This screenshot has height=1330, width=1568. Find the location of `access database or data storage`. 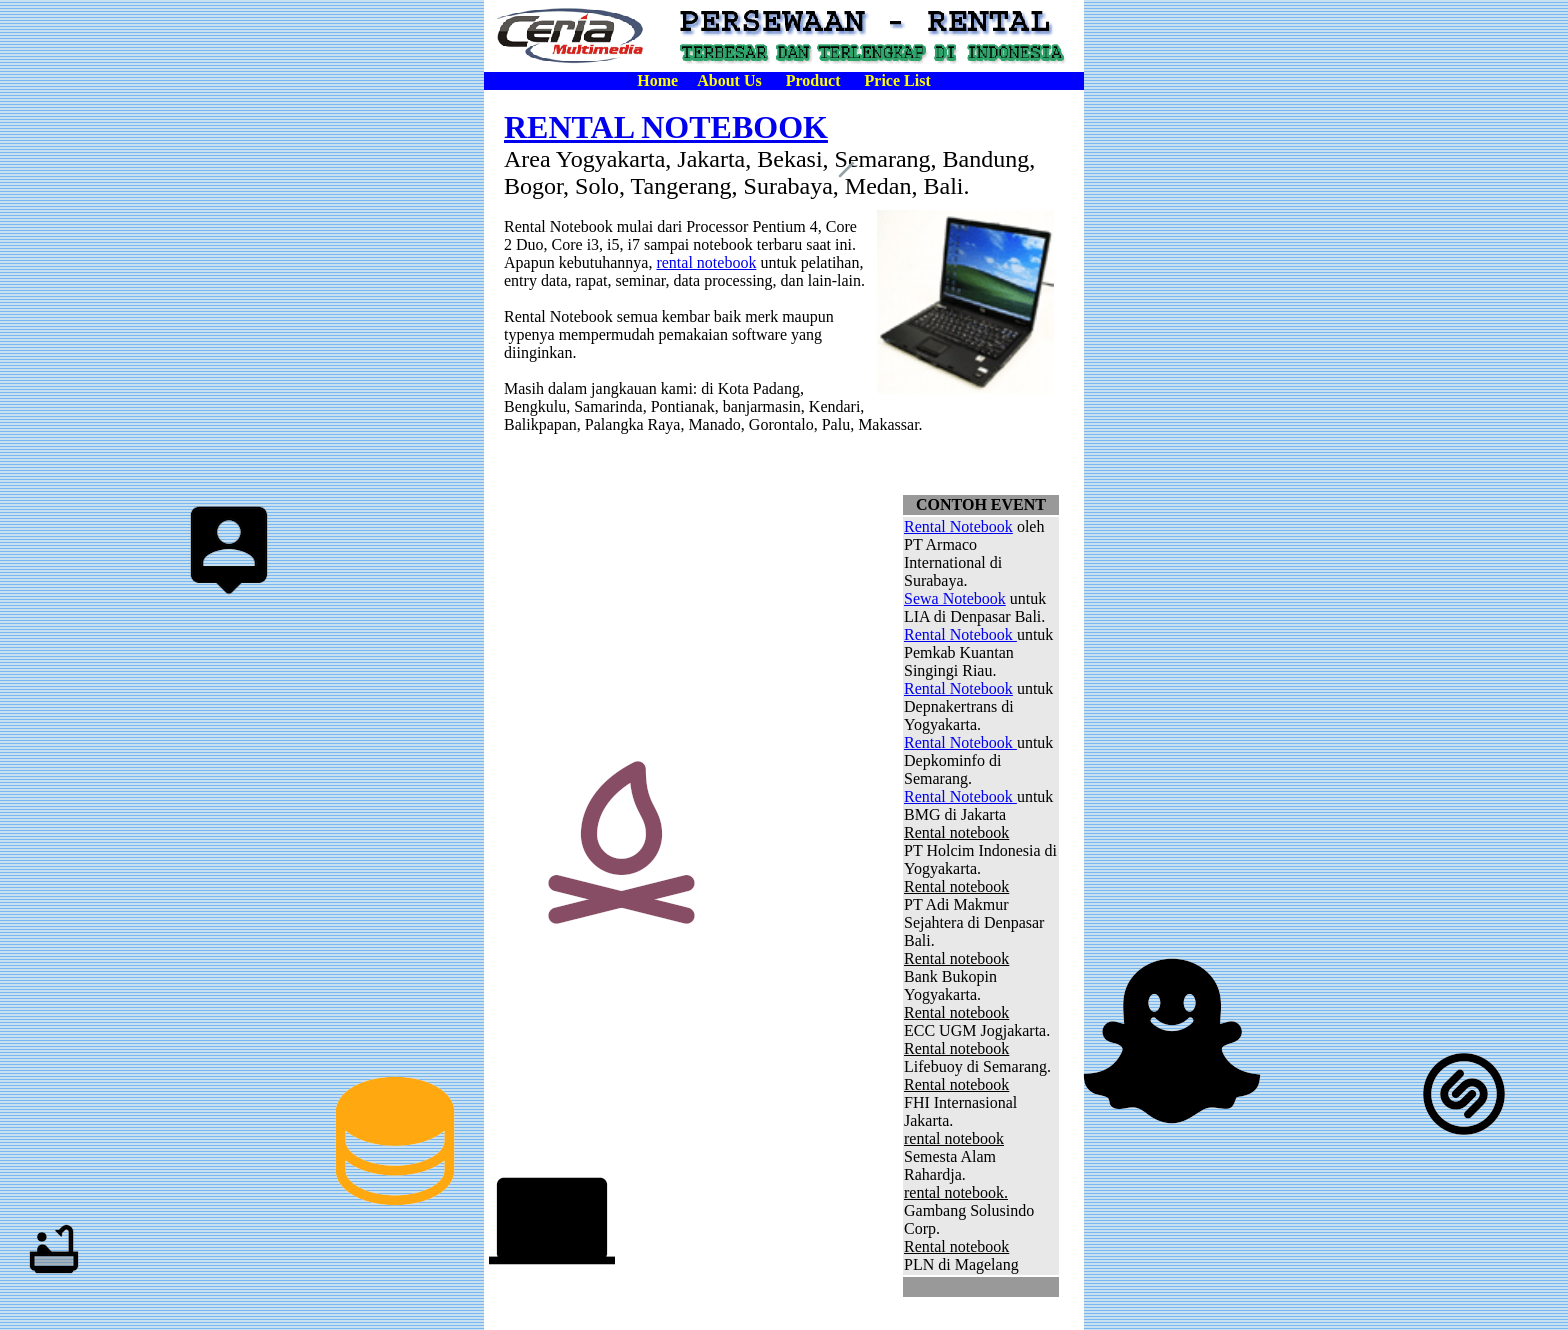

access database or data storage is located at coordinates (395, 1141).